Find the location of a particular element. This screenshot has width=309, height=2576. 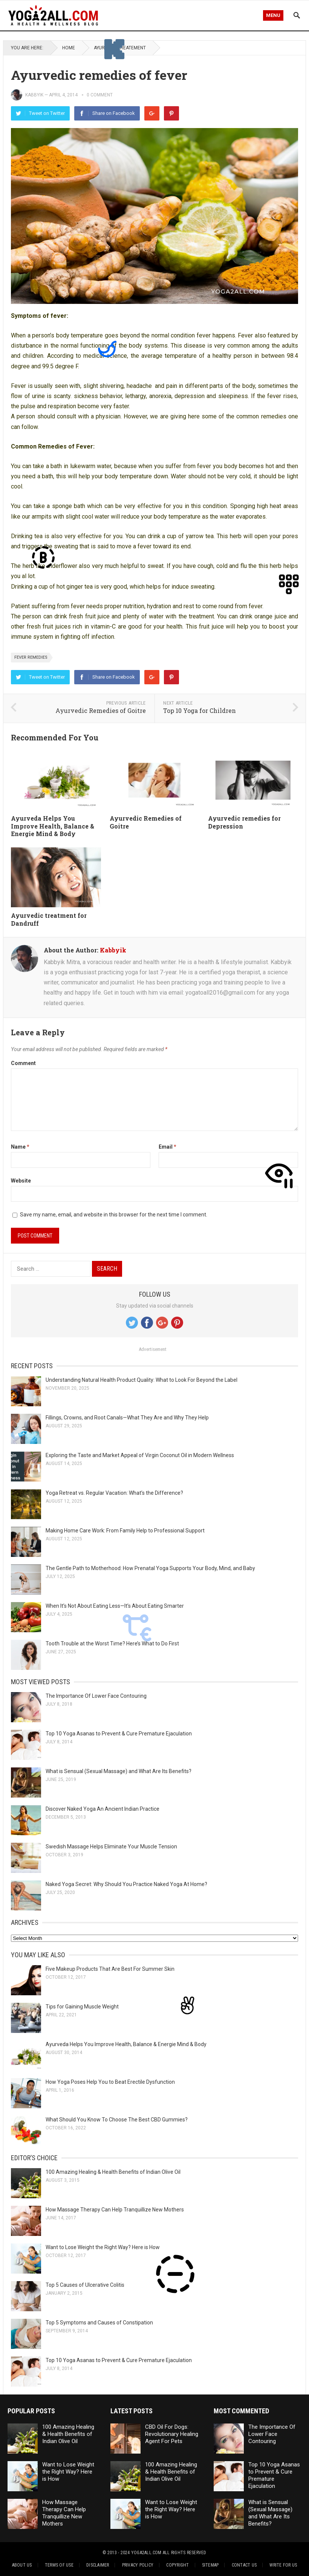

indicates spicy food or heat level is located at coordinates (108, 349).